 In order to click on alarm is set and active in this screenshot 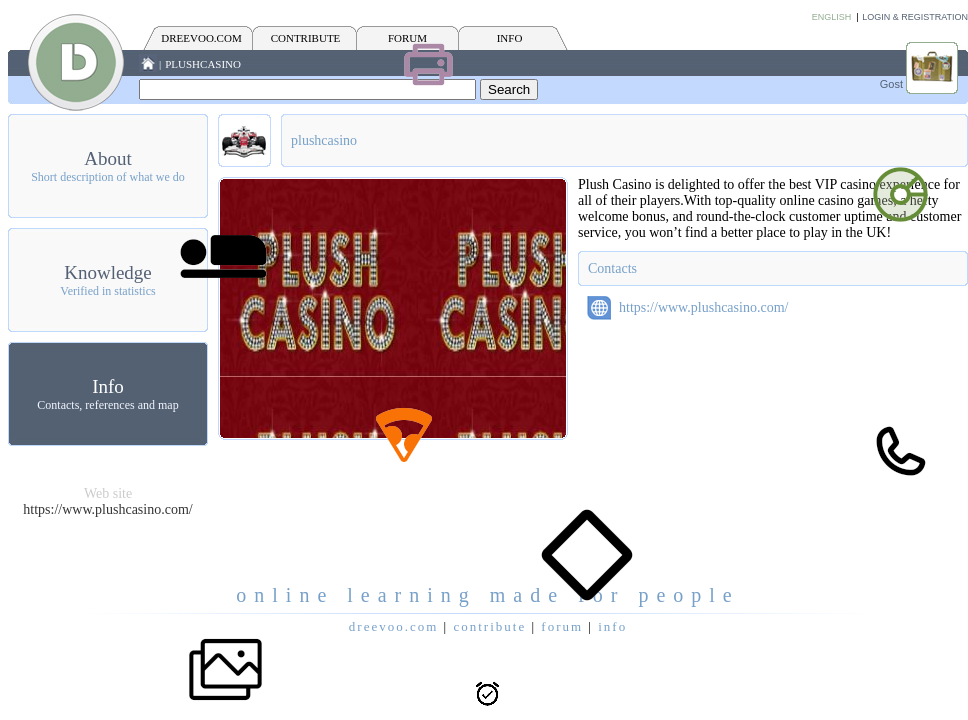, I will do `click(487, 693)`.